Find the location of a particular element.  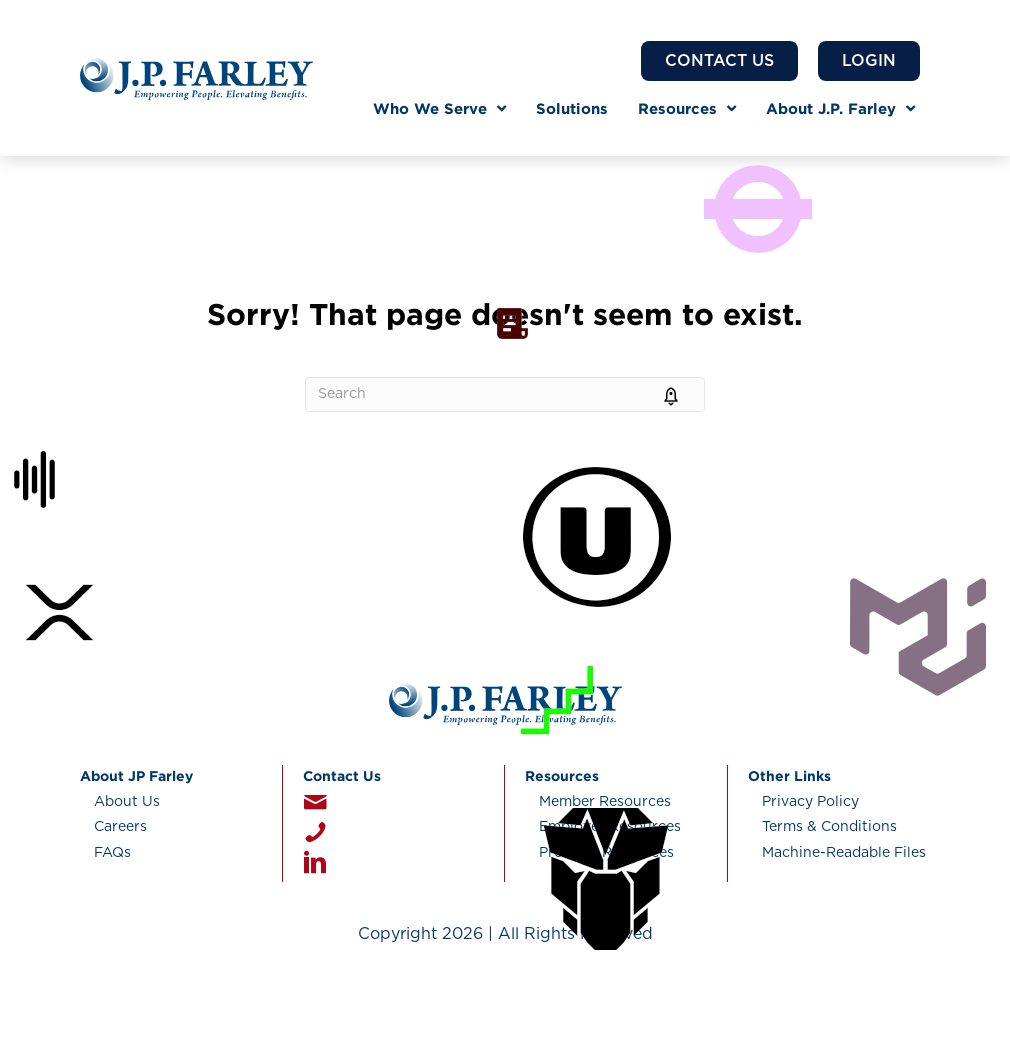

MUI (Material UI) brand logo is located at coordinates (918, 637).